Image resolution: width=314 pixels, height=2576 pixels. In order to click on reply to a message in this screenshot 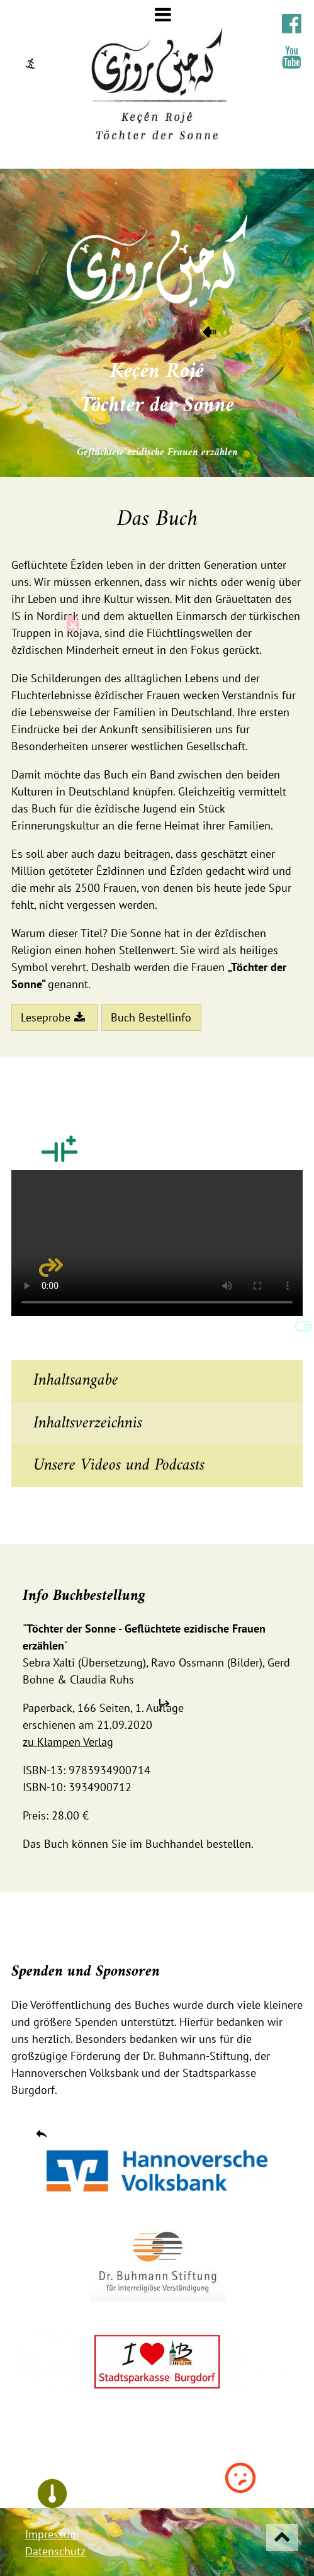, I will do `click(42, 2134)`.